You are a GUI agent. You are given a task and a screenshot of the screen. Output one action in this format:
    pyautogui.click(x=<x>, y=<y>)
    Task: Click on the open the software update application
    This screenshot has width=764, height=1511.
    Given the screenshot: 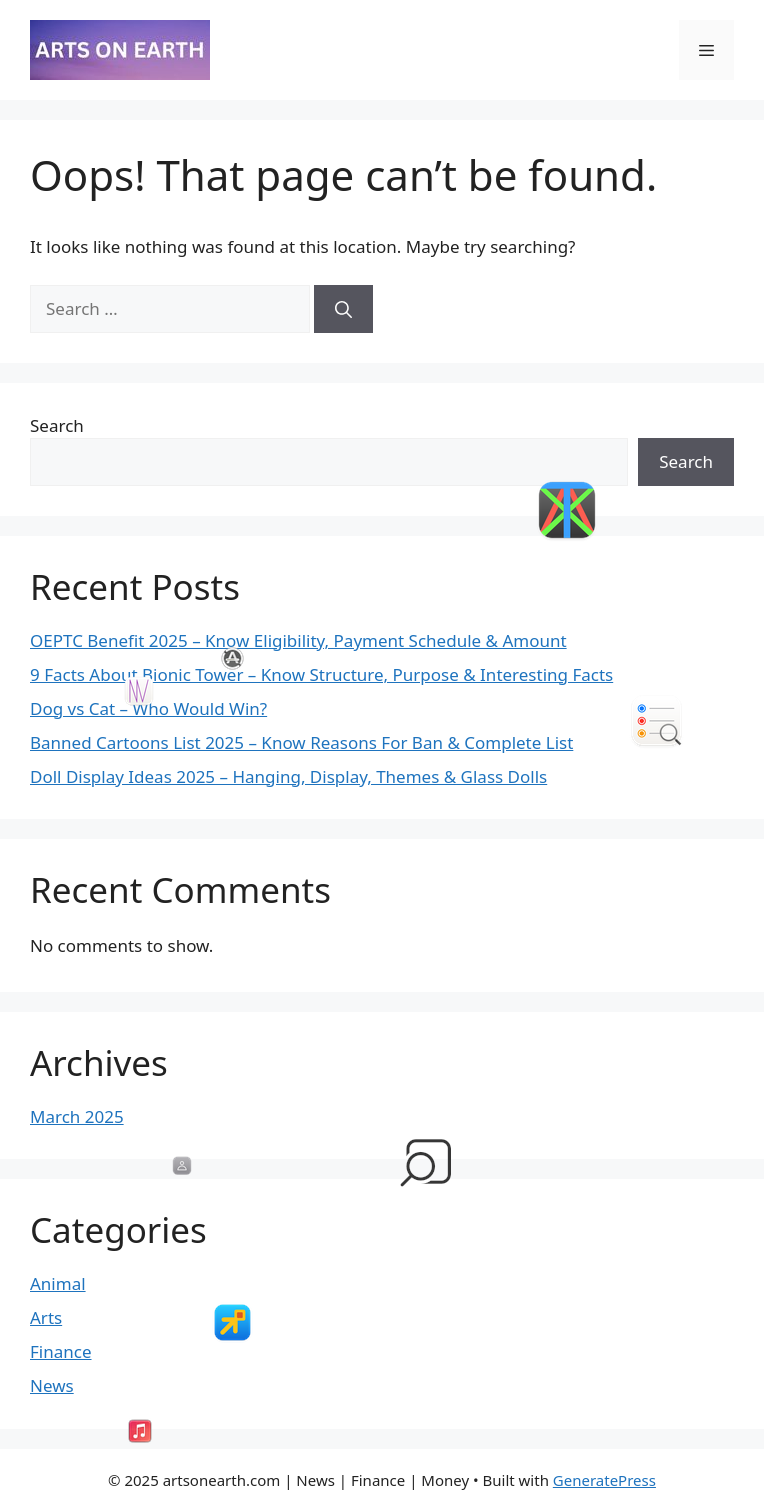 What is the action you would take?
    pyautogui.click(x=232, y=658)
    